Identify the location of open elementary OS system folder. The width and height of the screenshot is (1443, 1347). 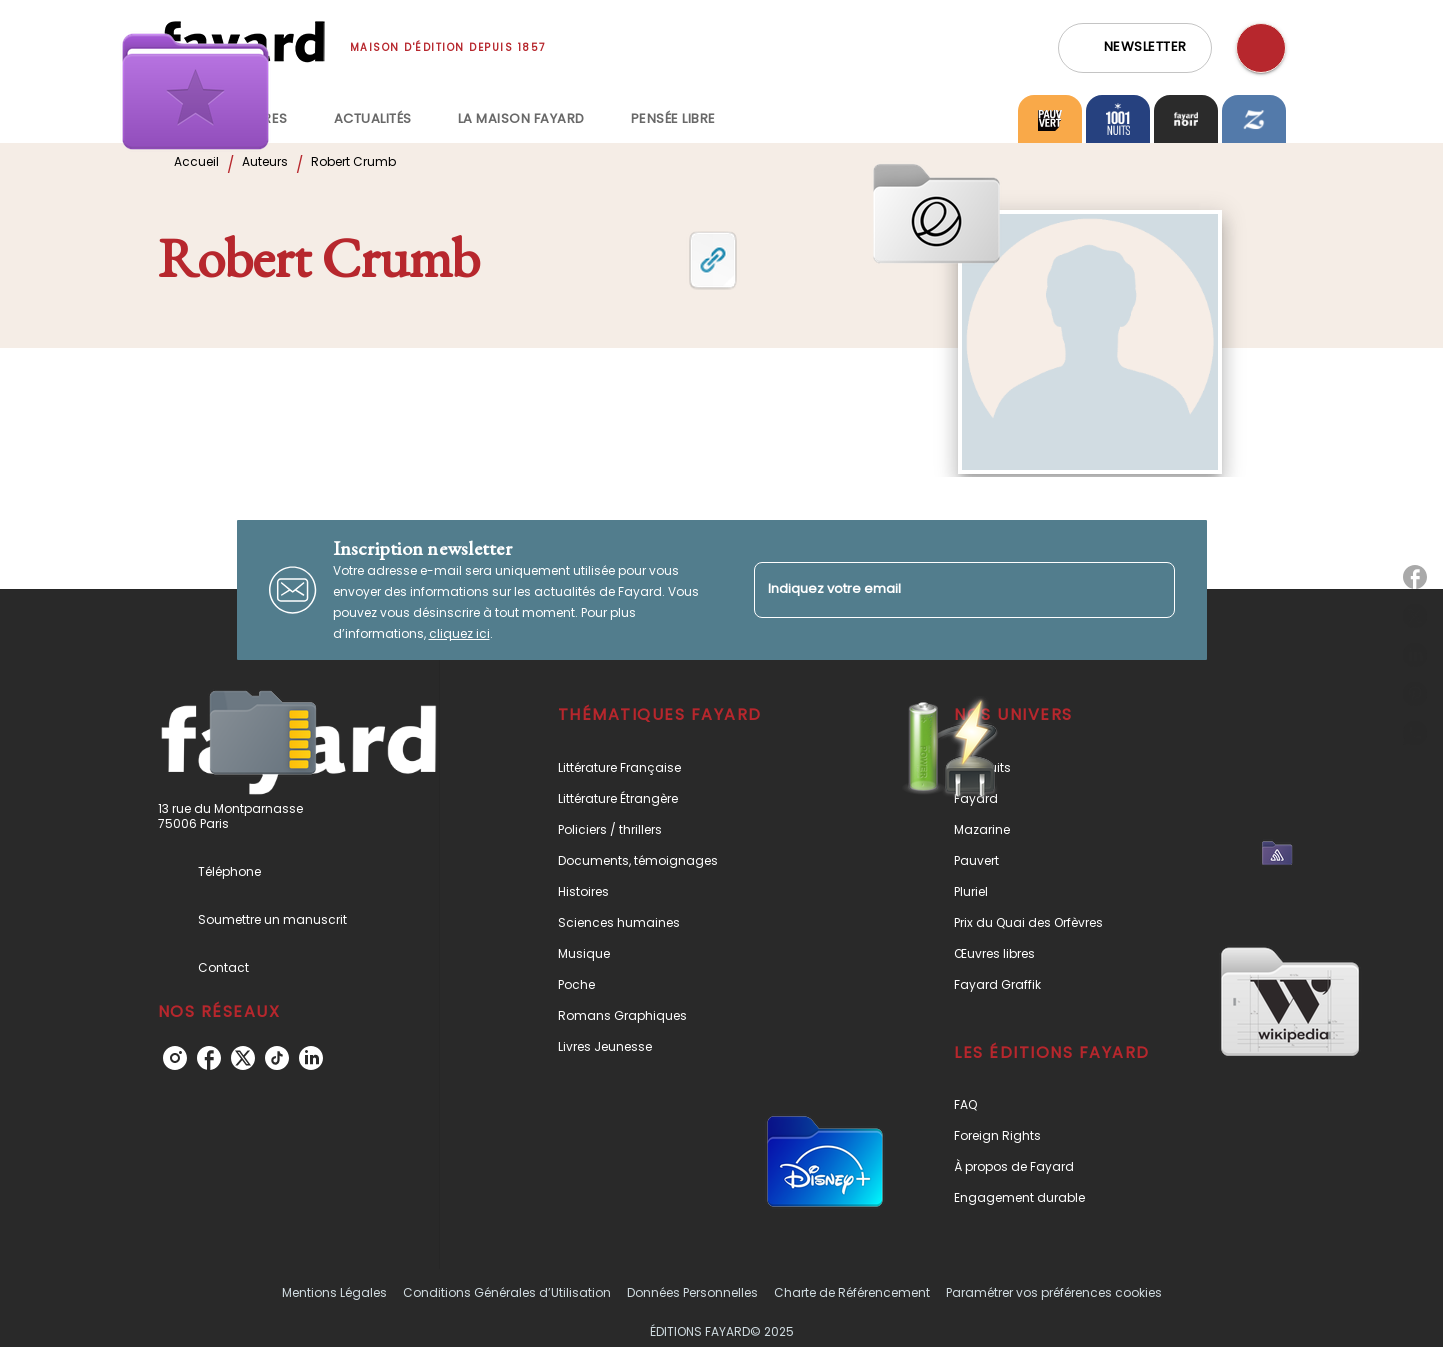
(936, 217).